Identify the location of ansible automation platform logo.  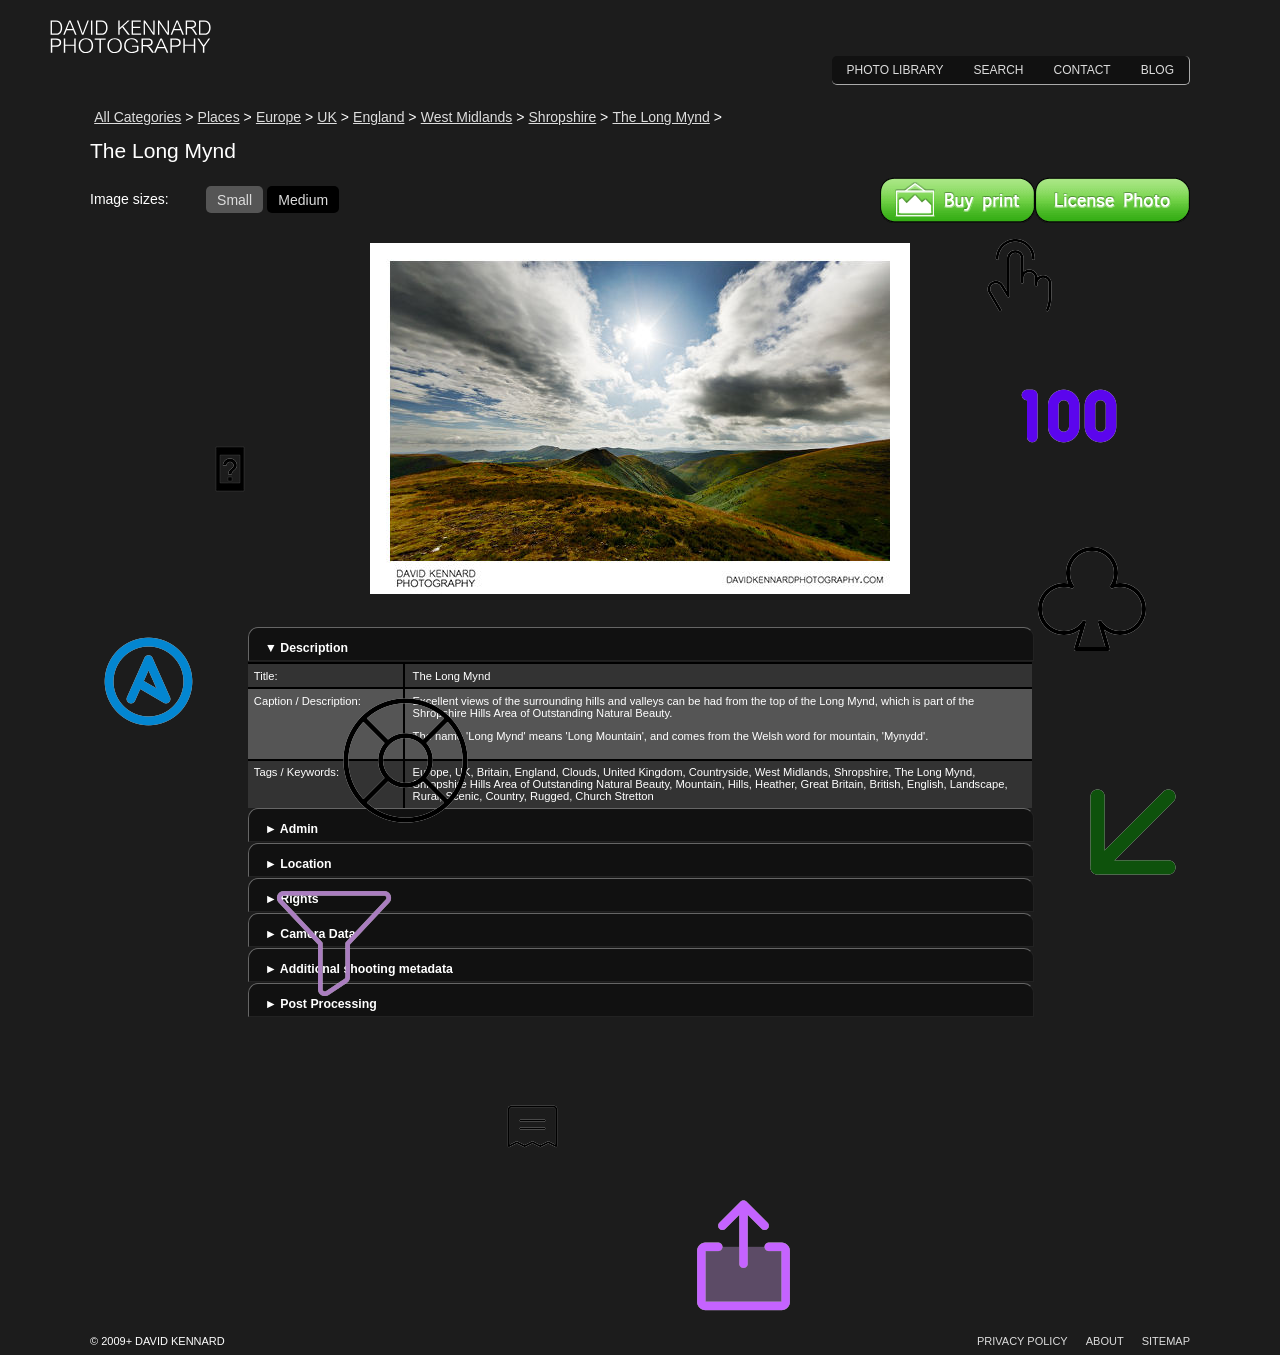
(148, 681).